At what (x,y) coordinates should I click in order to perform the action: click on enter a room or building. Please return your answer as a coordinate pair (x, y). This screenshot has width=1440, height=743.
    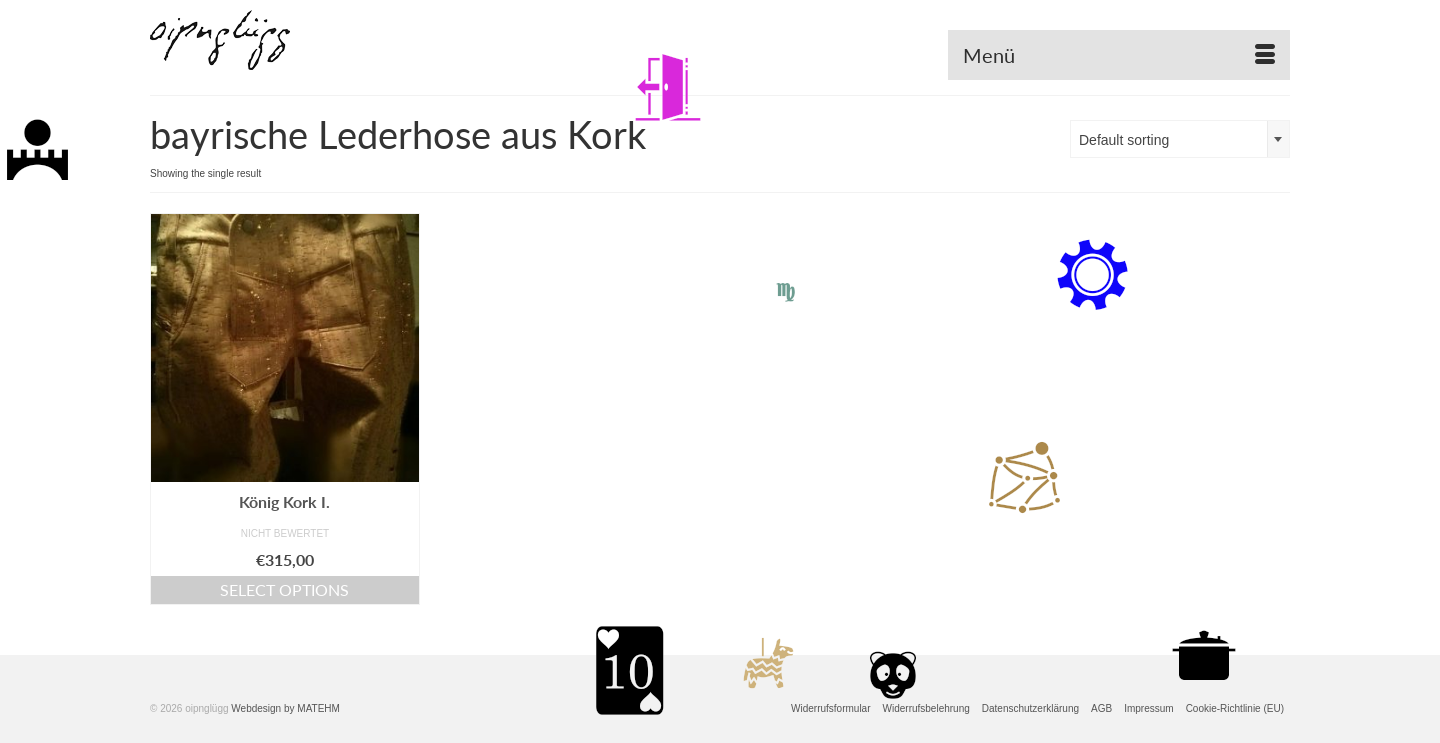
    Looking at the image, I should click on (668, 87).